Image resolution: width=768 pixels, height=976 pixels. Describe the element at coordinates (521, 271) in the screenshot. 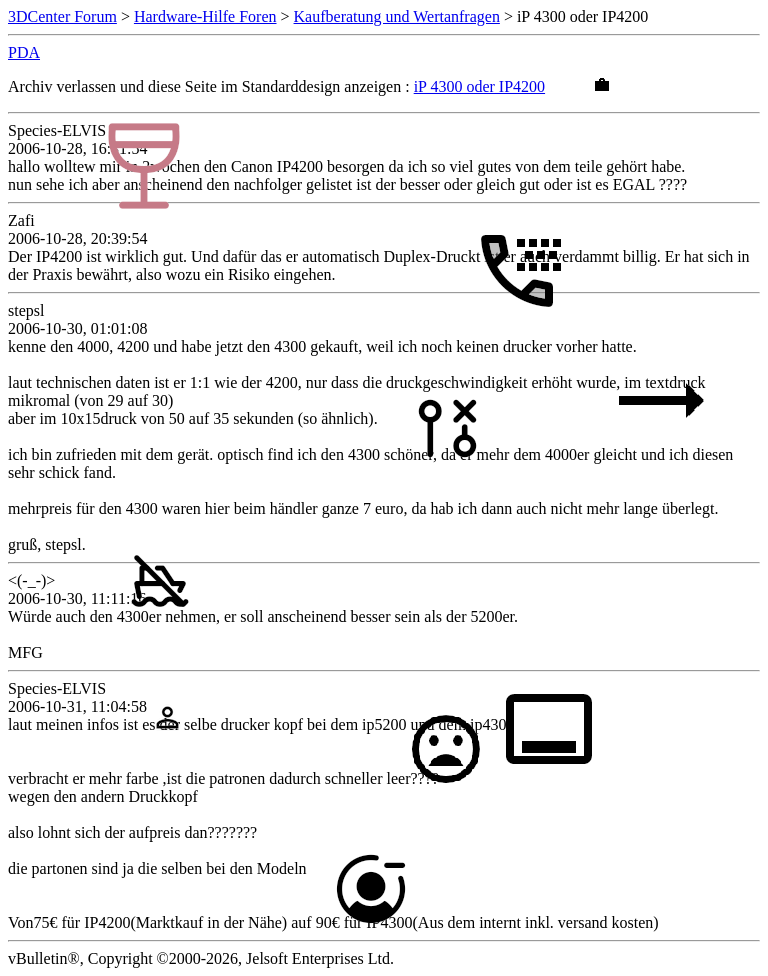

I see `access TTY/TDD accessibility calling features` at that location.